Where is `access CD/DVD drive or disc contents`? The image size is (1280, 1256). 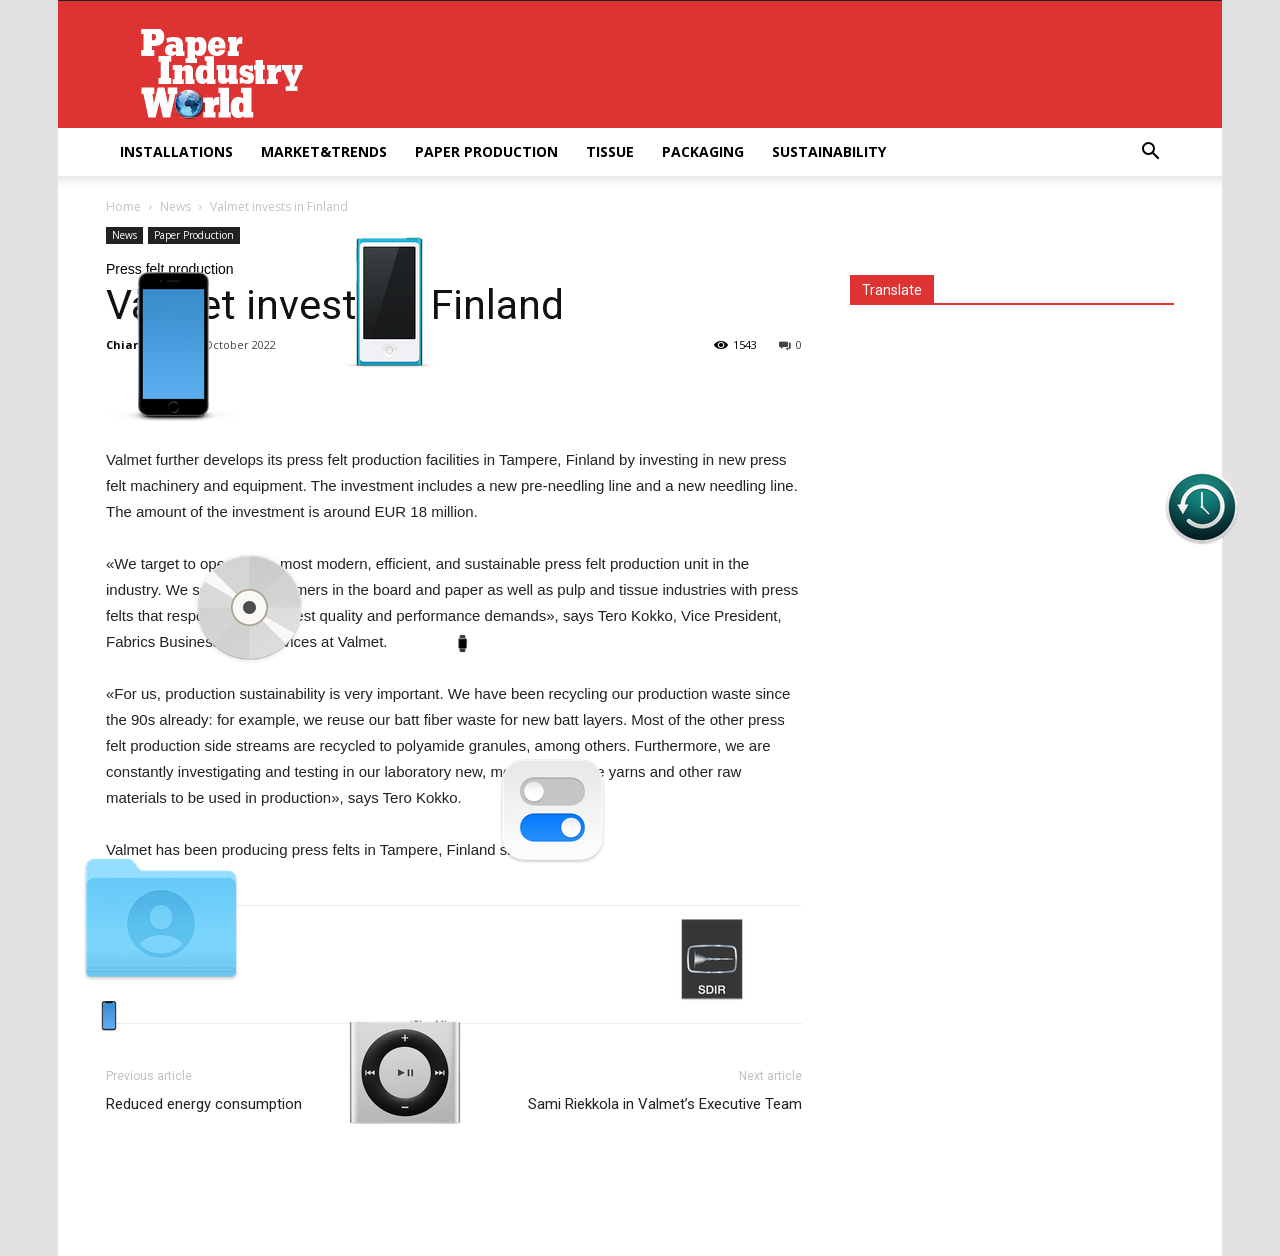
access CD/DVD drive or disc contents is located at coordinates (249, 607).